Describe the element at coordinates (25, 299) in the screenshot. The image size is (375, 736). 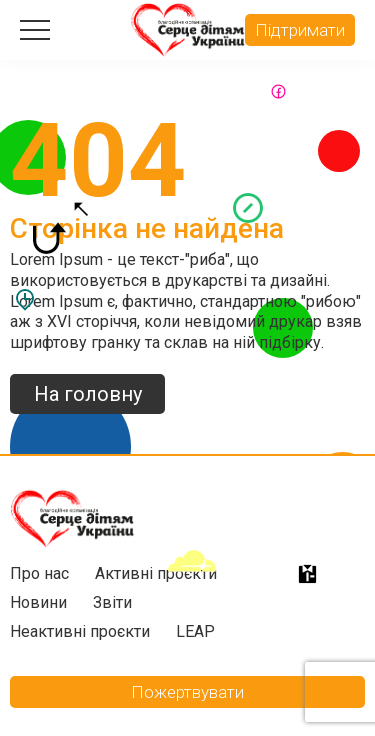
I see `view location history` at that location.